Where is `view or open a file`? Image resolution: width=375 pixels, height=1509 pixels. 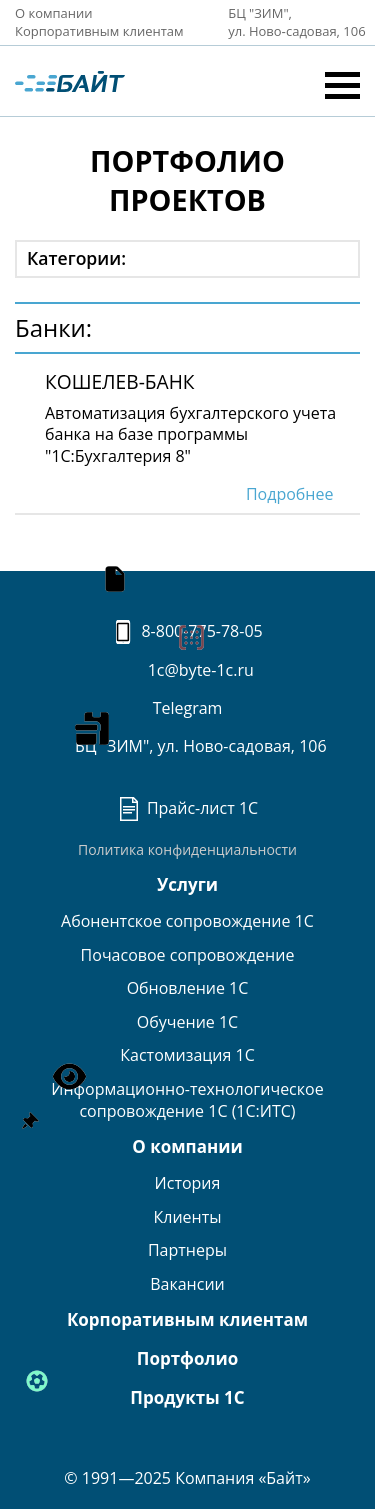
view or open a file is located at coordinates (115, 579).